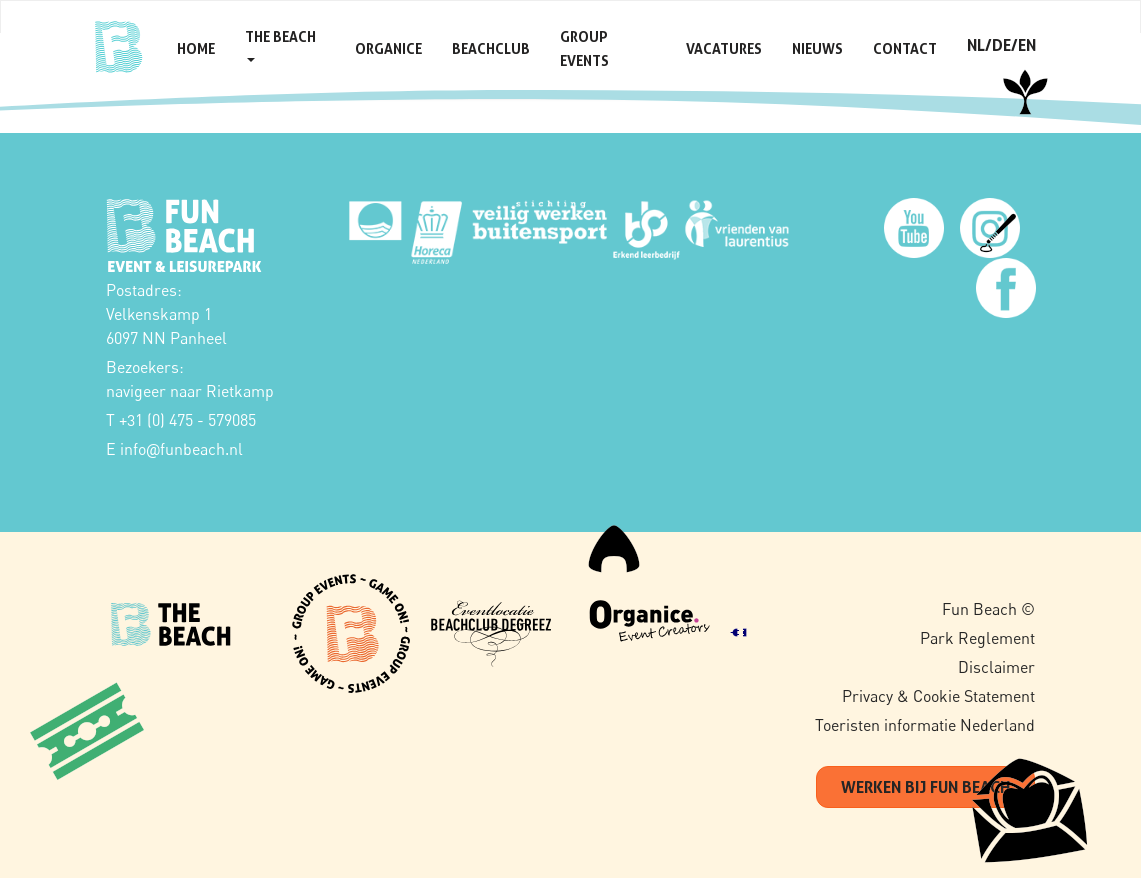  I want to click on indicates new growth or beginner status, so click(1025, 92).